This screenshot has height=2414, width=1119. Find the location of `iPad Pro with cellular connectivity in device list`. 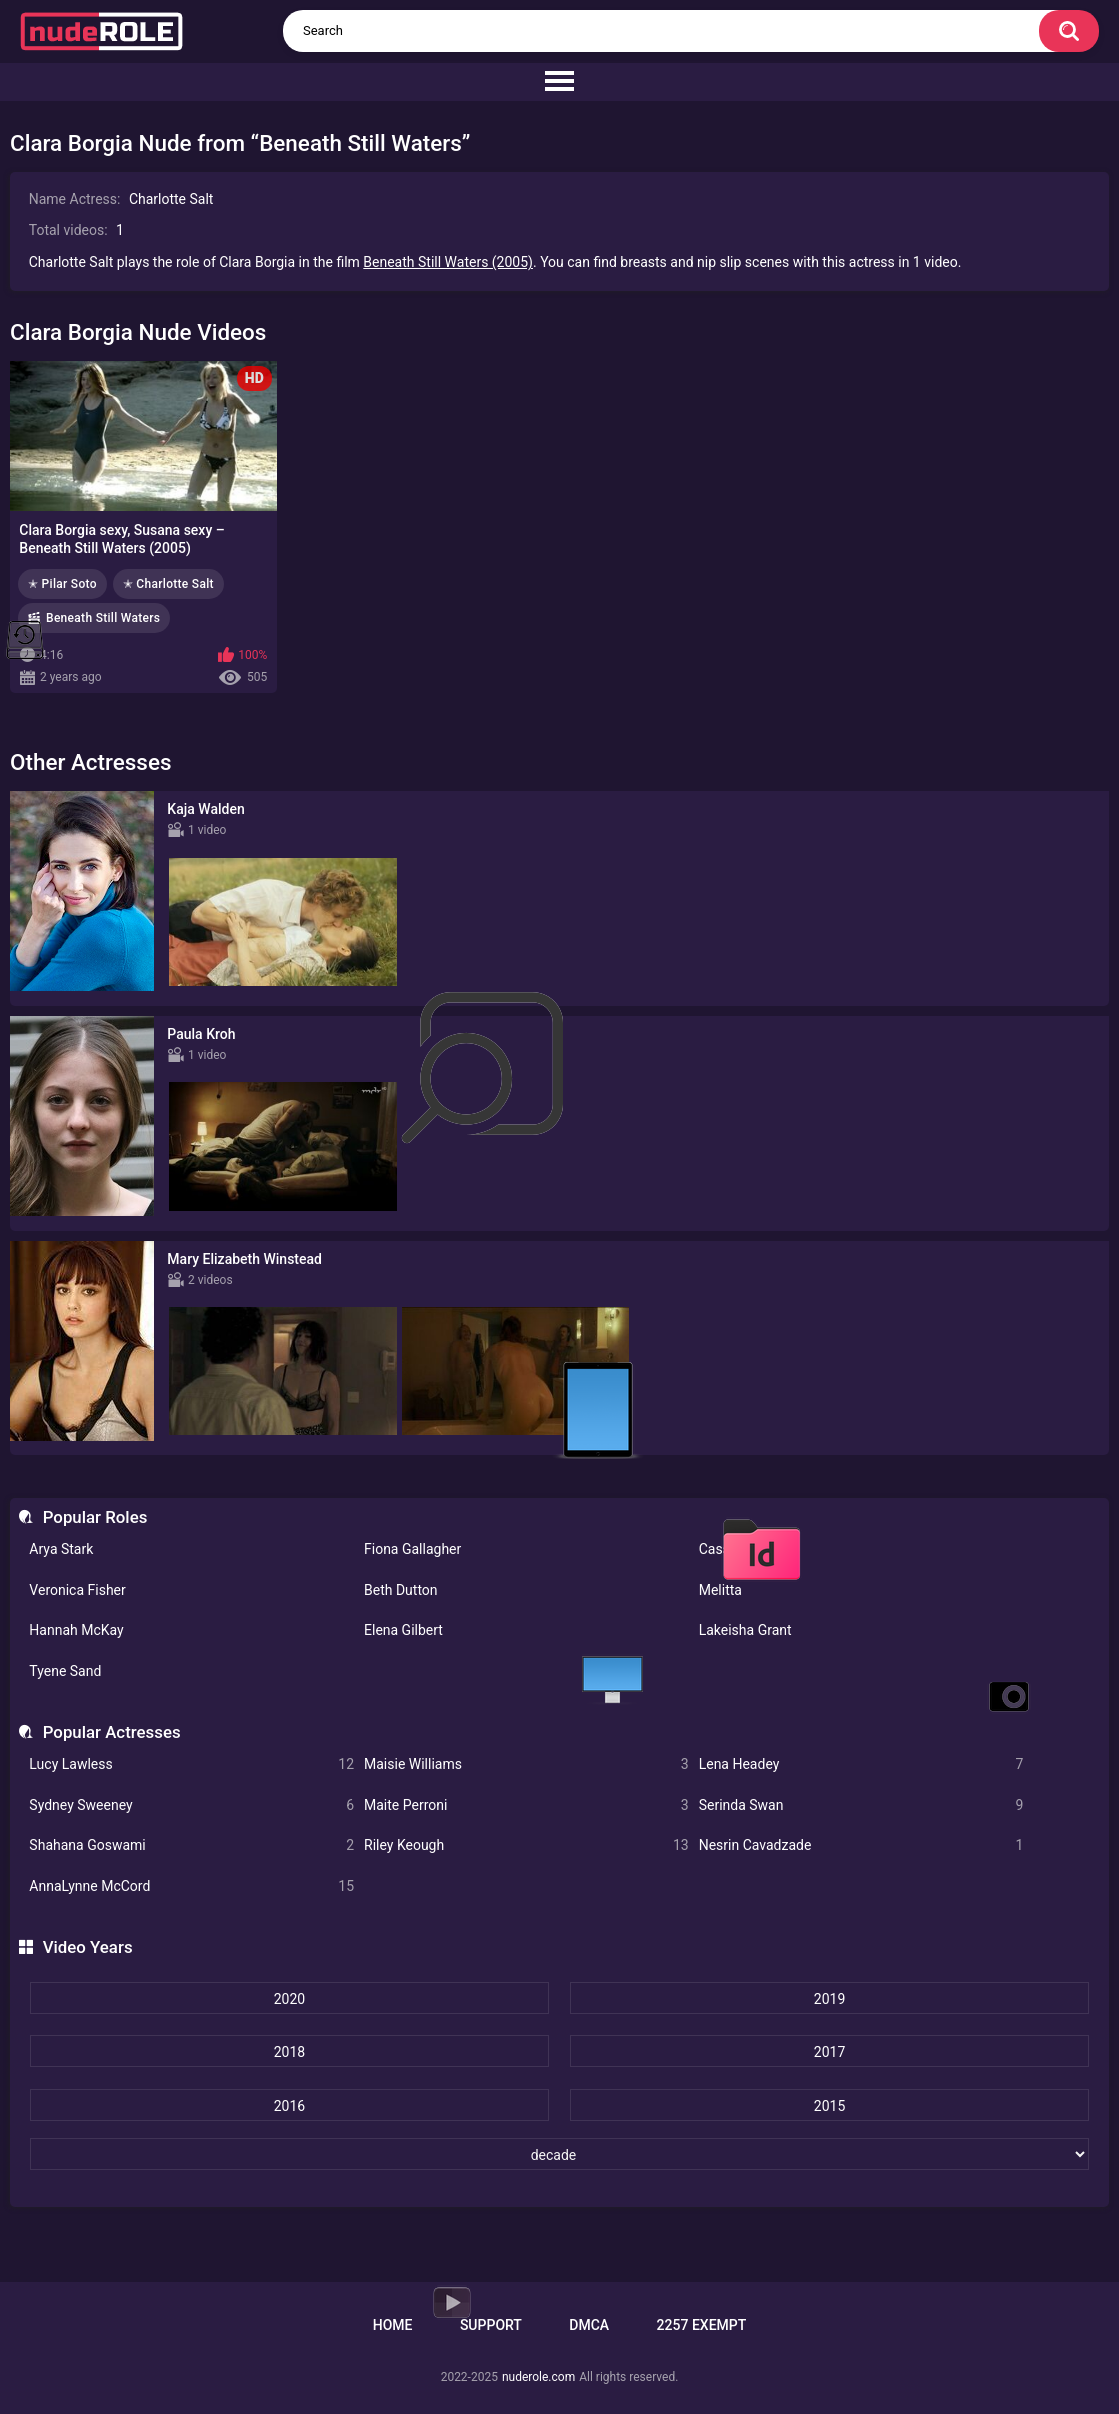

iPad Pro with cellular connectivity in device list is located at coordinates (598, 1410).